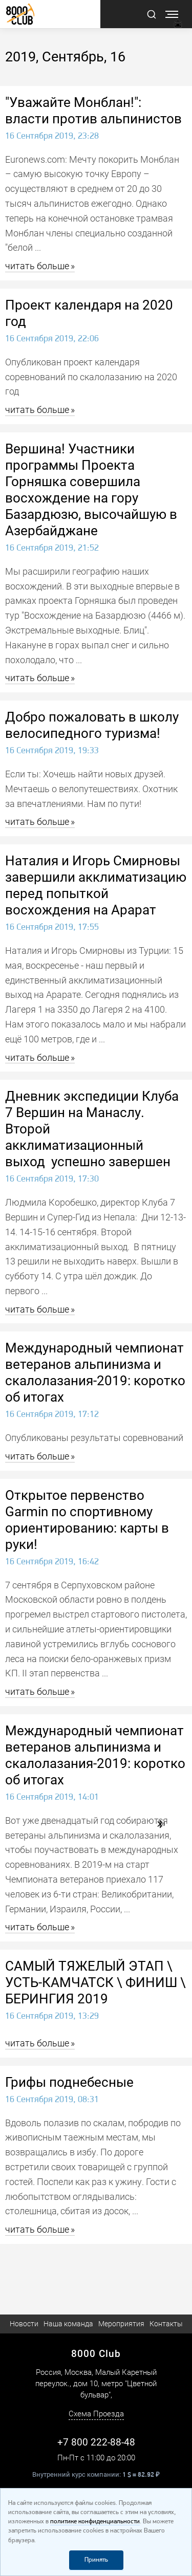 The height and width of the screenshot is (2576, 192). I want to click on searching for nearby bluetooth devices, so click(161, 1824).